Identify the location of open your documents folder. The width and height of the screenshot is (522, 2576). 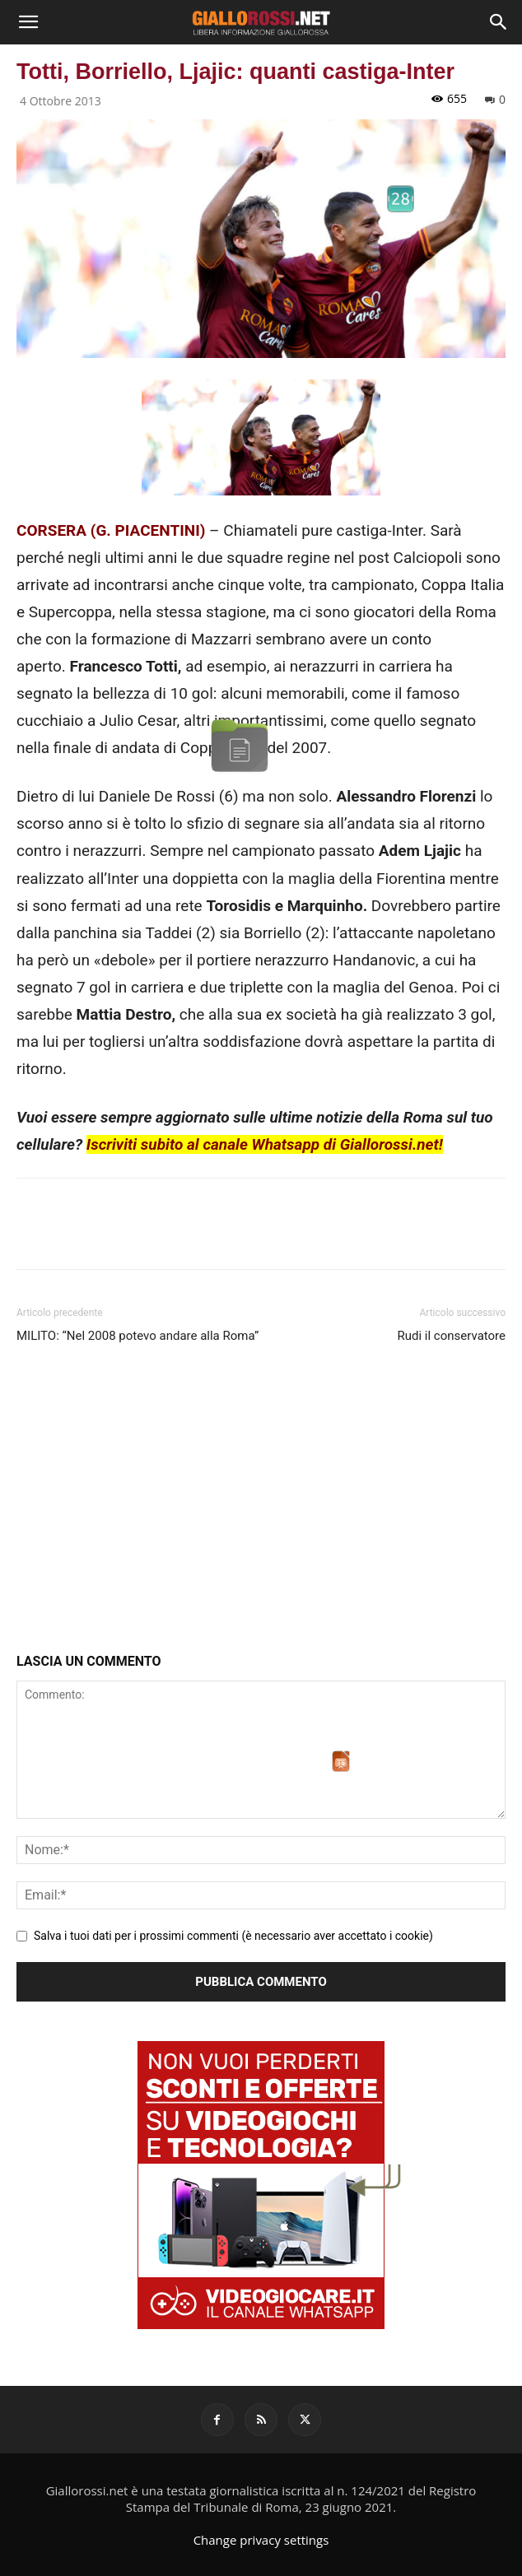
(240, 746).